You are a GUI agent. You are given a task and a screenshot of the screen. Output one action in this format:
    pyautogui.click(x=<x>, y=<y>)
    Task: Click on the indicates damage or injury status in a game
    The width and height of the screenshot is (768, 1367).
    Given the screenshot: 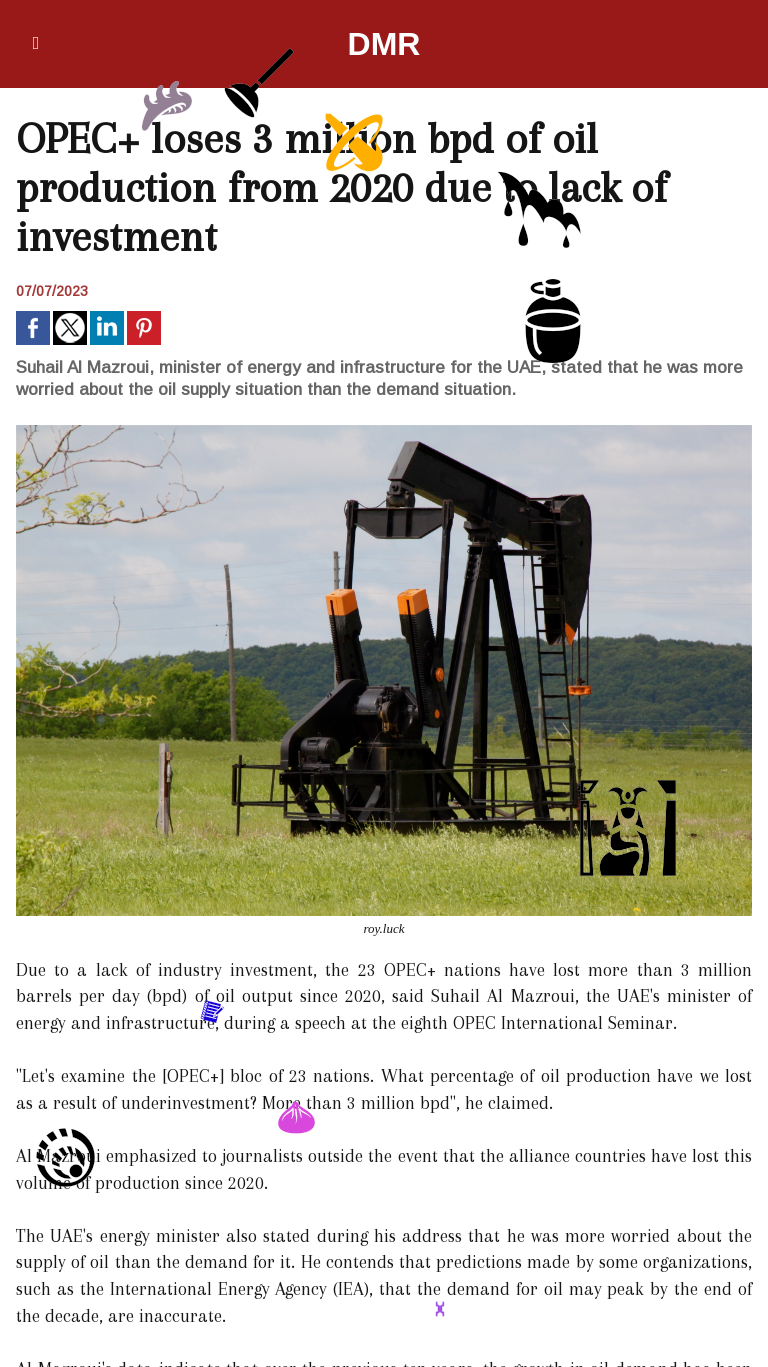 What is the action you would take?
    pyautogui.click(x=539, y=212)
    